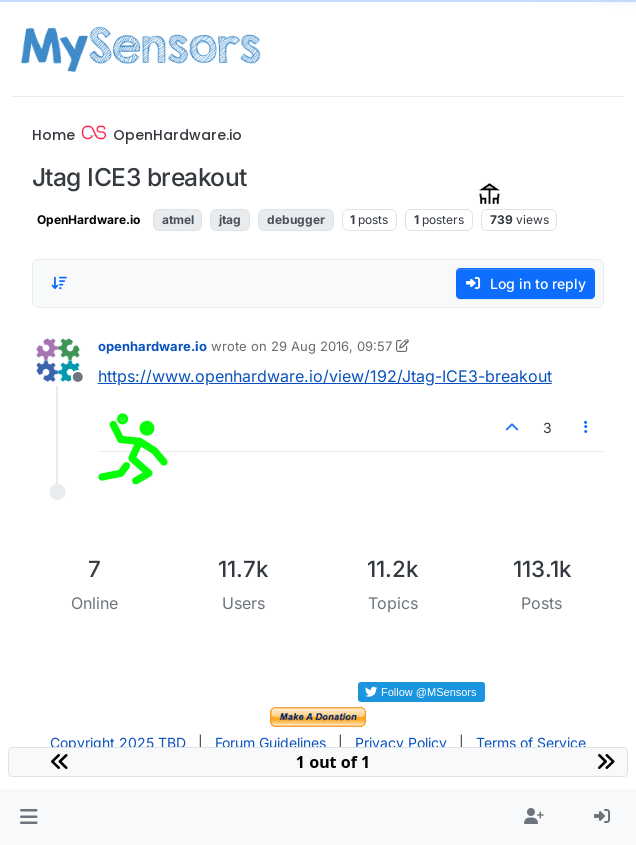 The image size is (636, 845). I want to click on connect to Last.fm account, so click(94, 132).